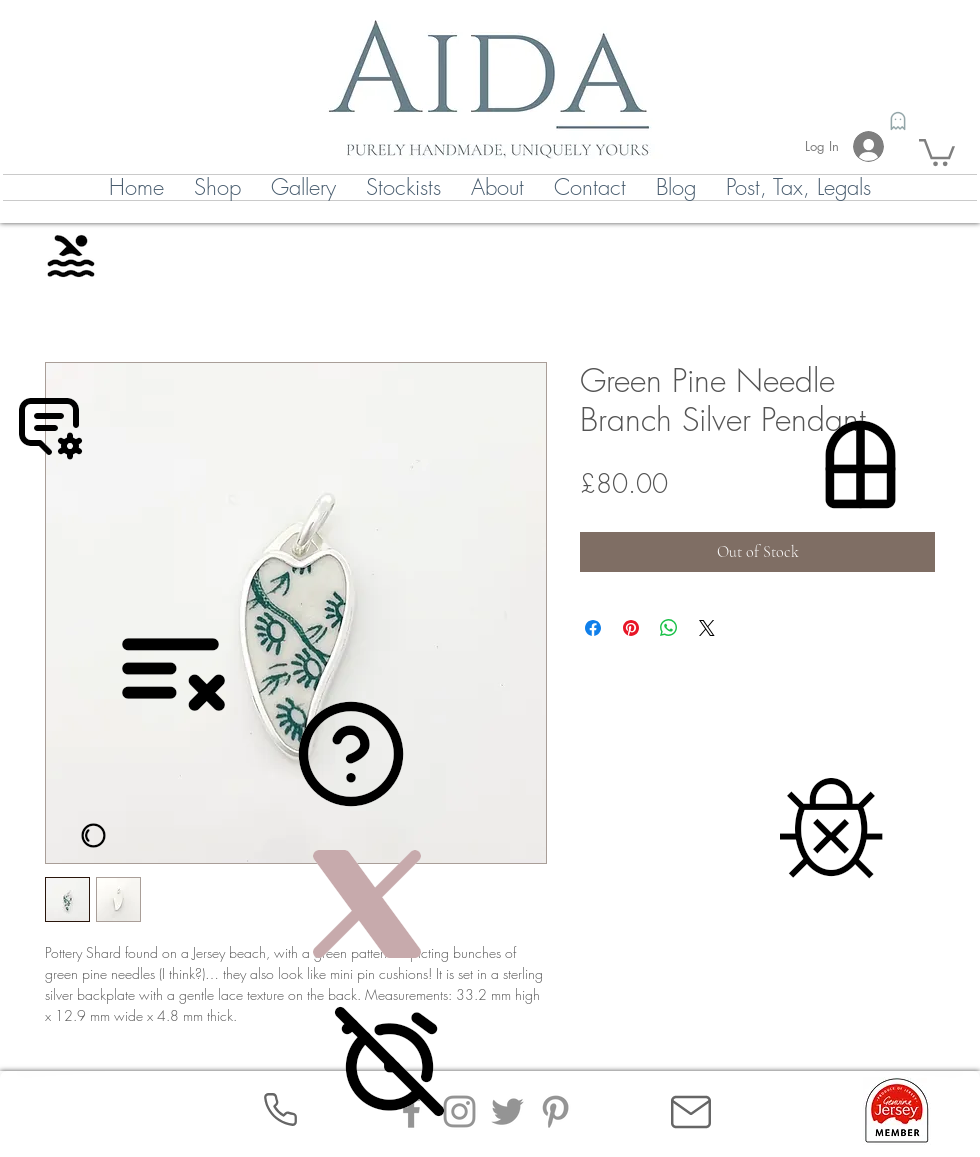  What do you see at coordinates (351, 754) in the screenshot?
I see `access help or support information` at bounding box center [351, 754].